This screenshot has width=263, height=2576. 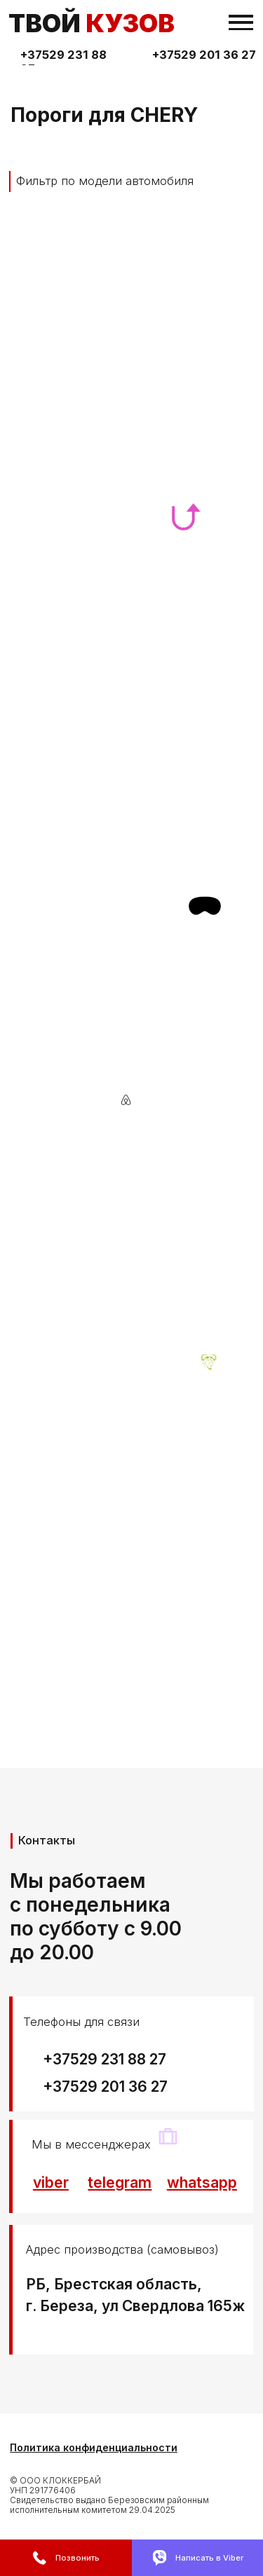 What do you see at coordinates (184, 517) in the screenshot?
I see `redo or repeat the last action` at bounding box center [184, 517].